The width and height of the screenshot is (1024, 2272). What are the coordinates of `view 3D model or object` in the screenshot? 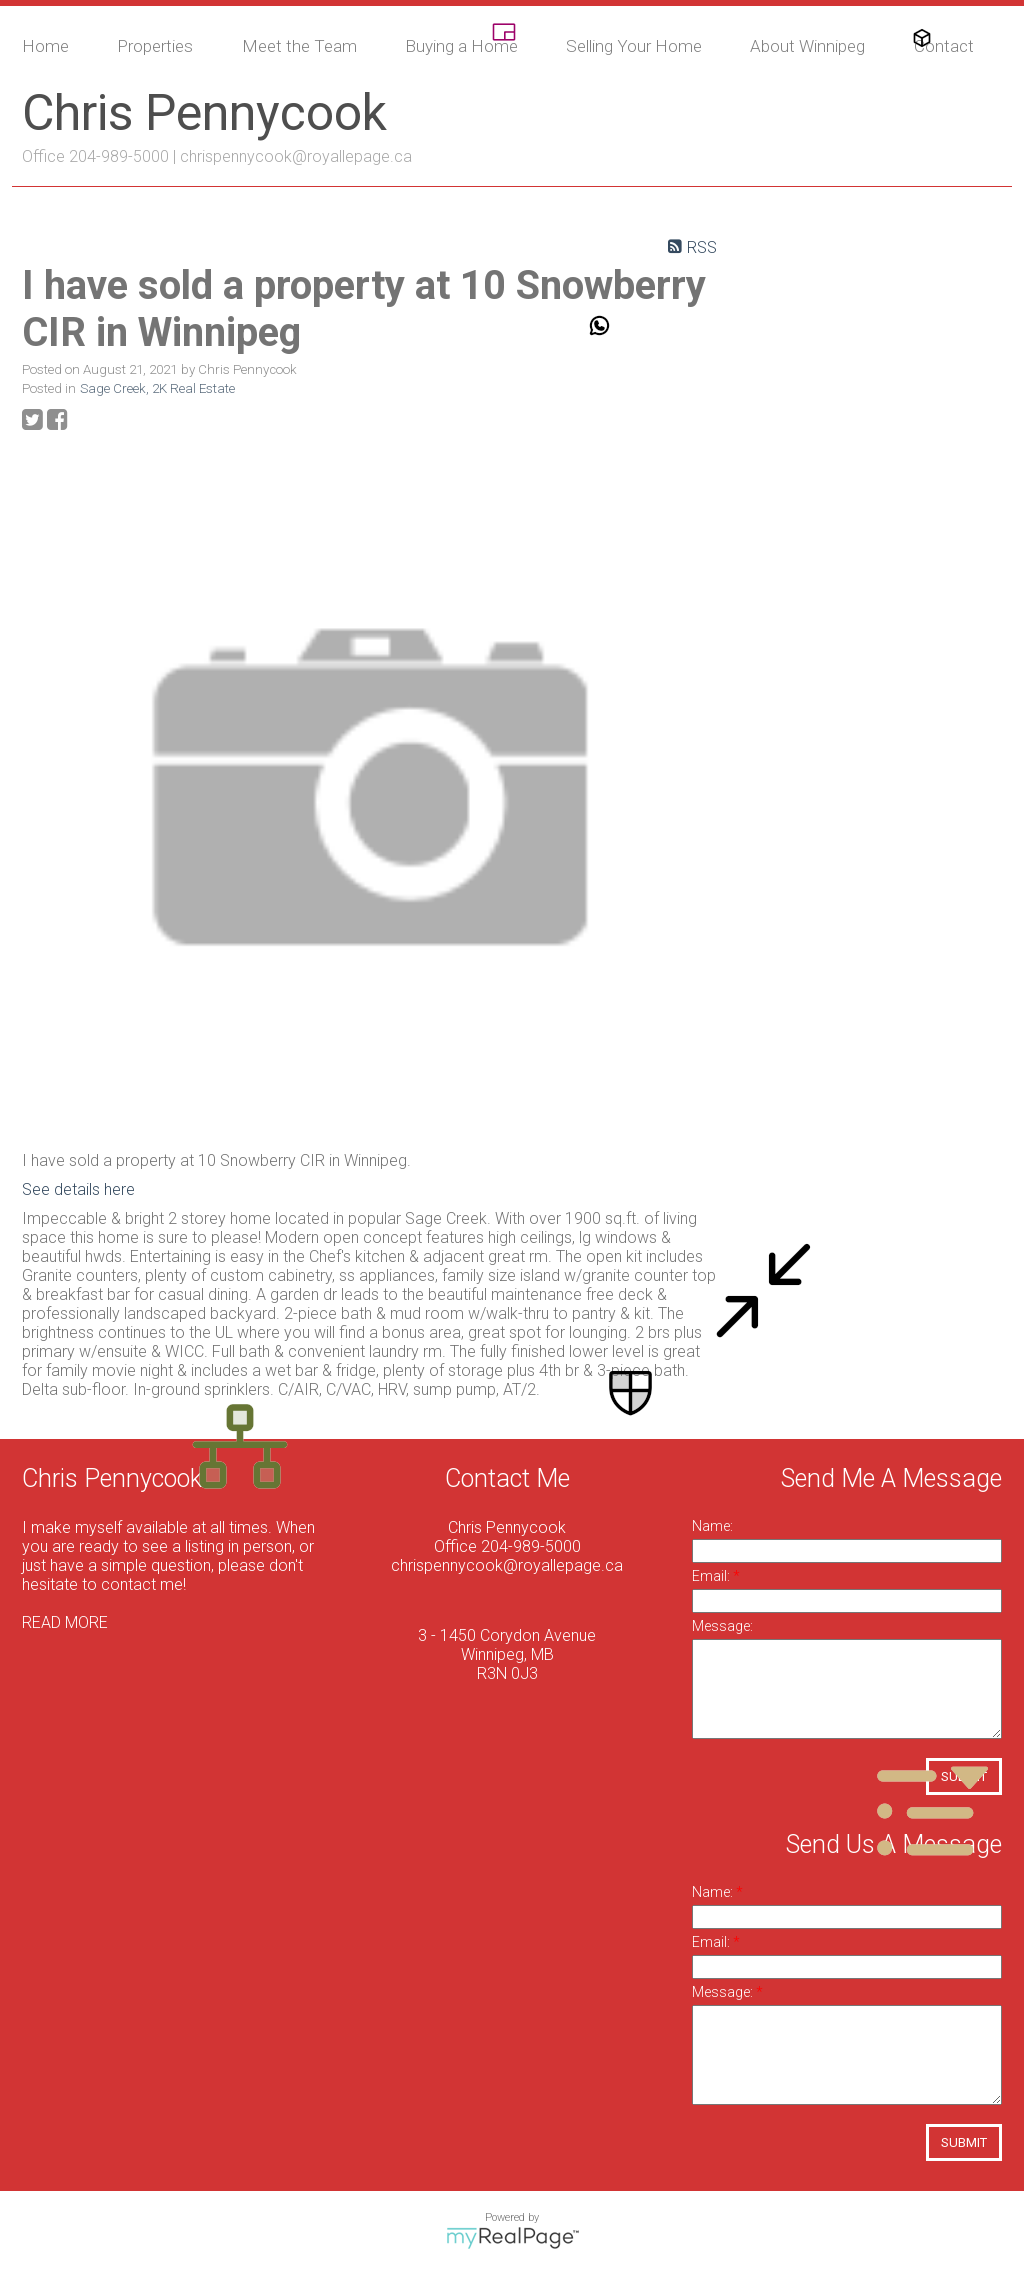 It's located at (922, 38).